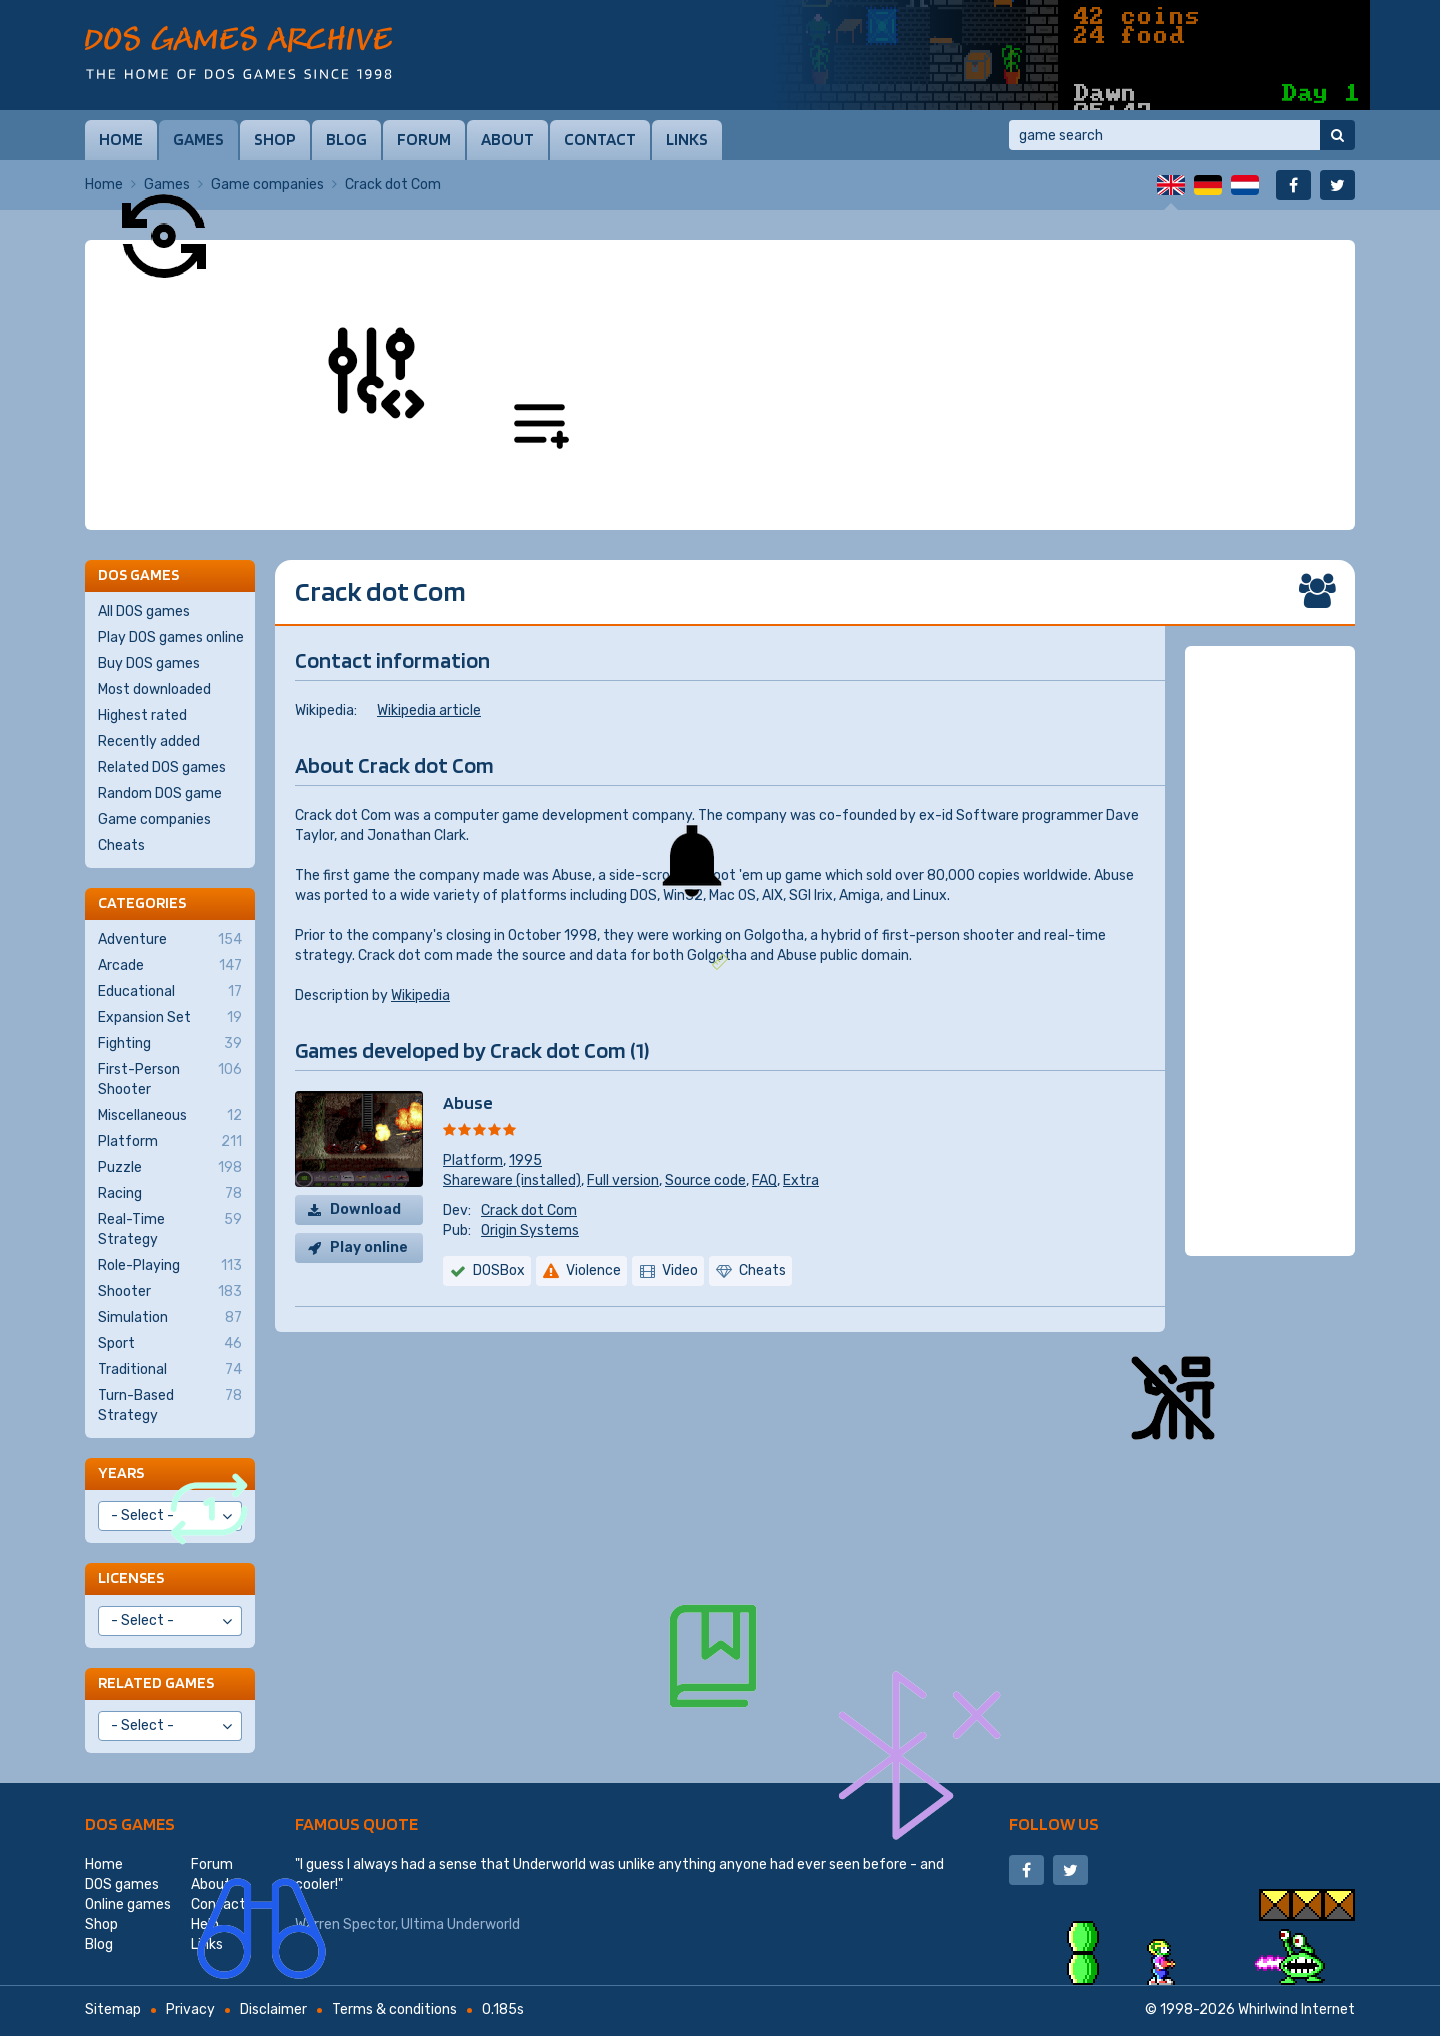 The image size is (1440, 2036). Describe the element at coordinates (713, 1656) in the screenshot. I see `access your bookmarked reading list` at that location.